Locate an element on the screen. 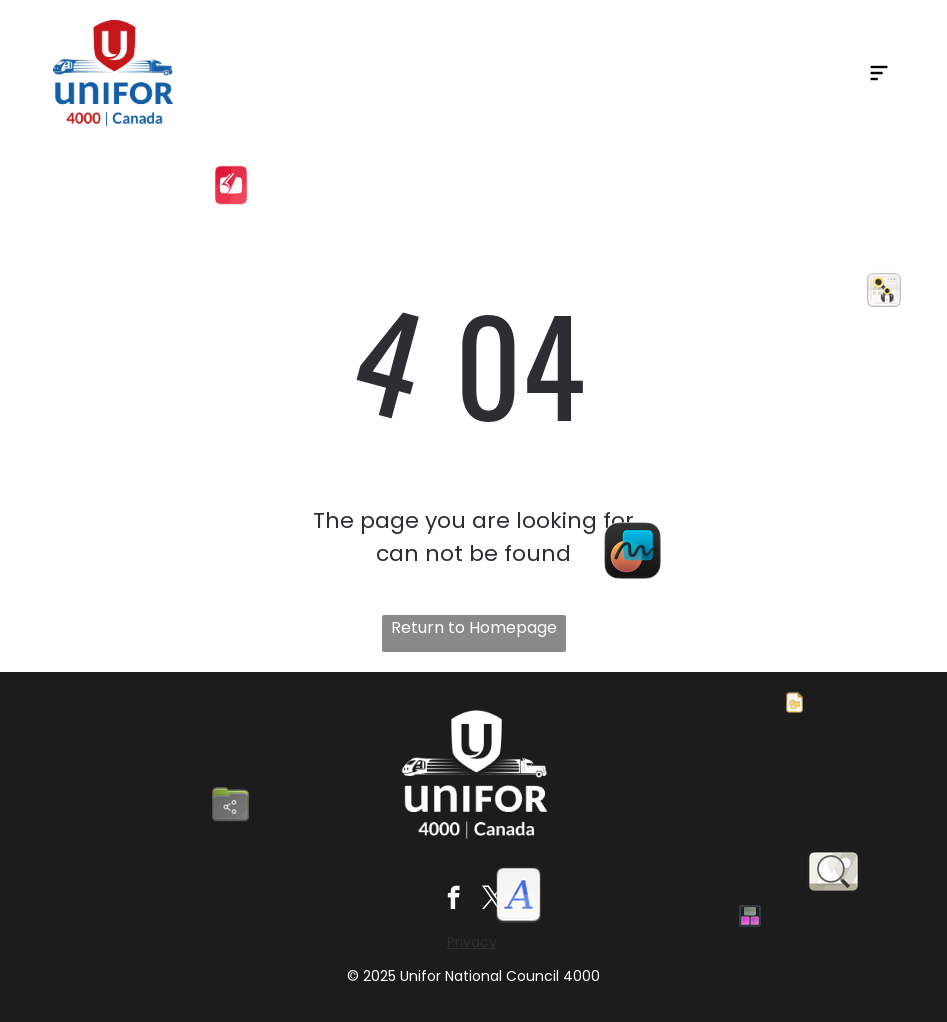  open eye of gnome image viewer is located at coordinates (833, 871).